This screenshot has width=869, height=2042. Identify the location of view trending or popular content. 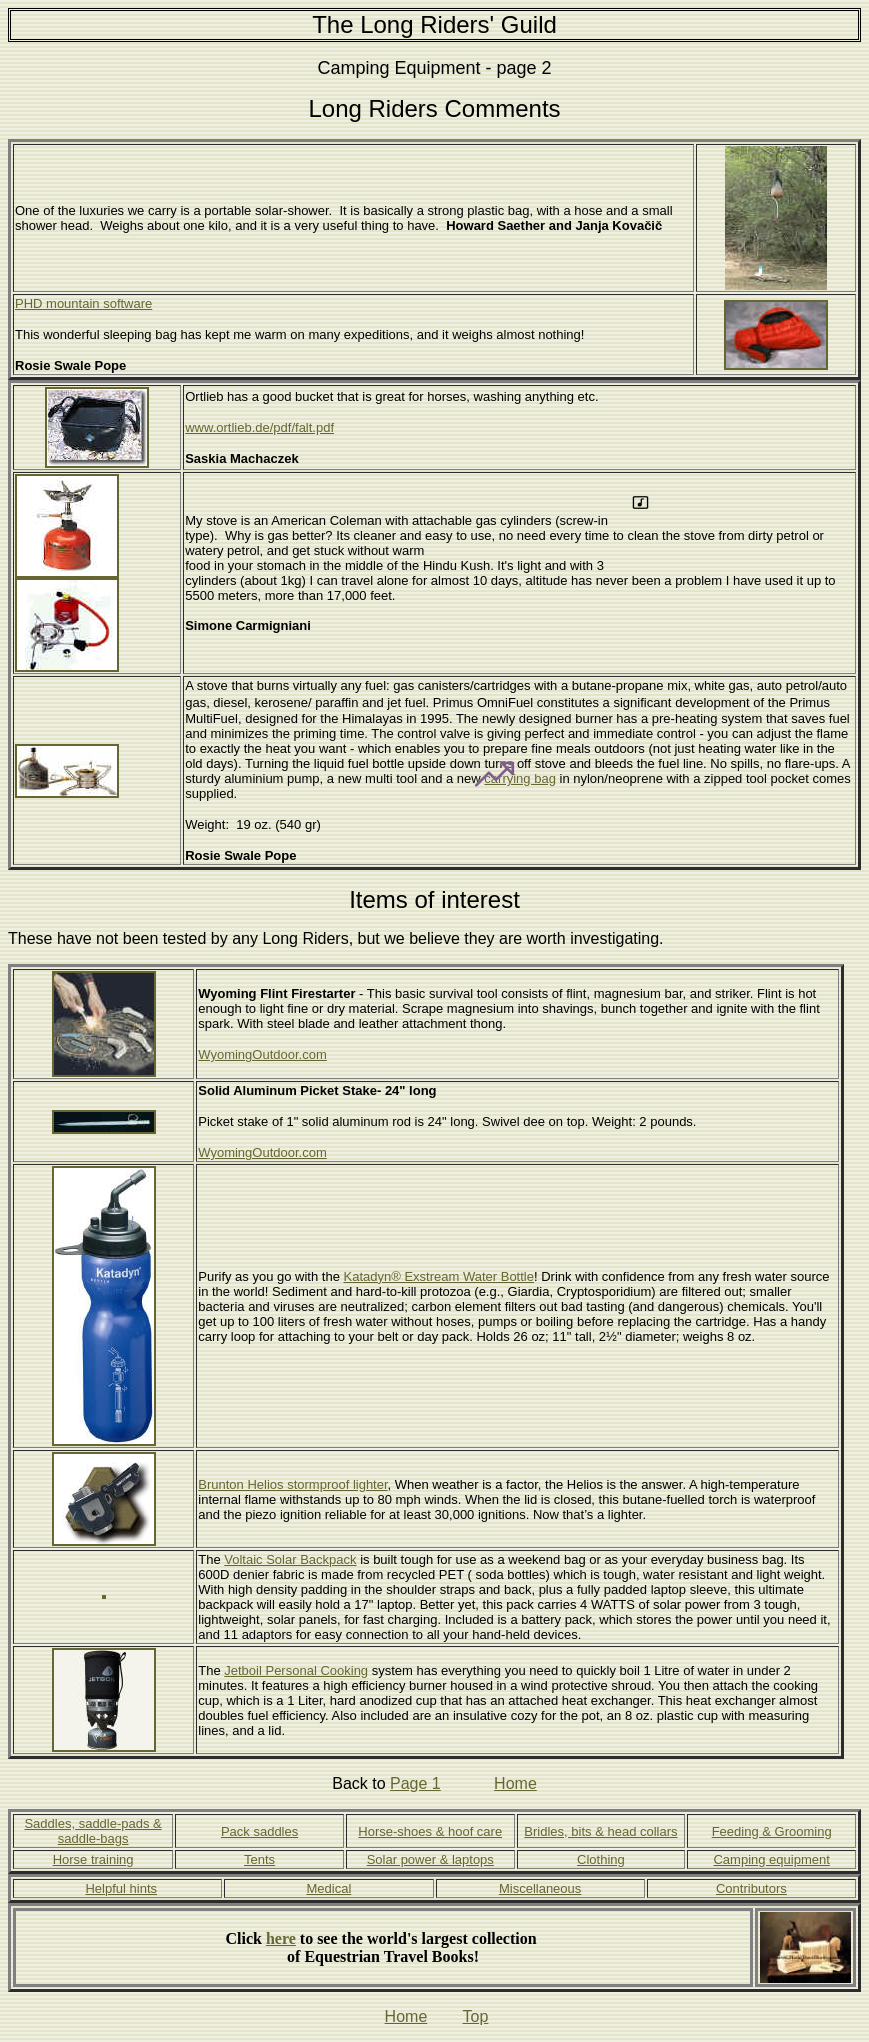
(494, 775).